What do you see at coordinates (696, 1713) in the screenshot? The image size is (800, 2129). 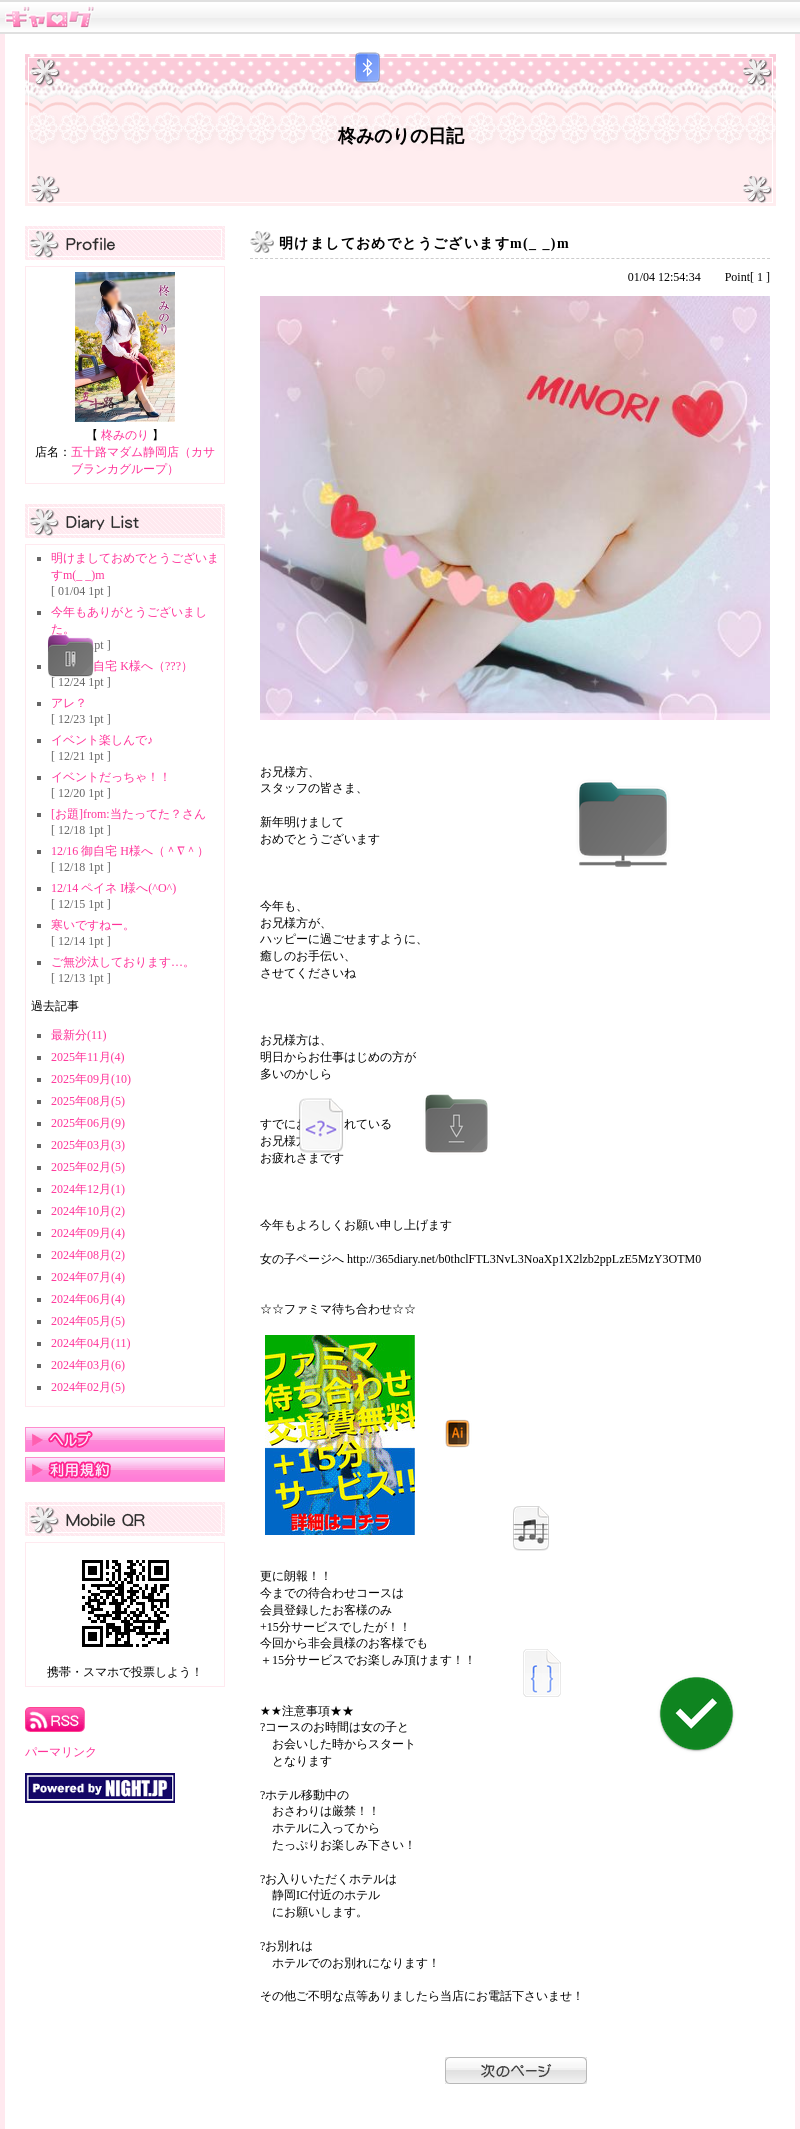 I see `confirm or accept an action` at bounding box center [696, 1713].